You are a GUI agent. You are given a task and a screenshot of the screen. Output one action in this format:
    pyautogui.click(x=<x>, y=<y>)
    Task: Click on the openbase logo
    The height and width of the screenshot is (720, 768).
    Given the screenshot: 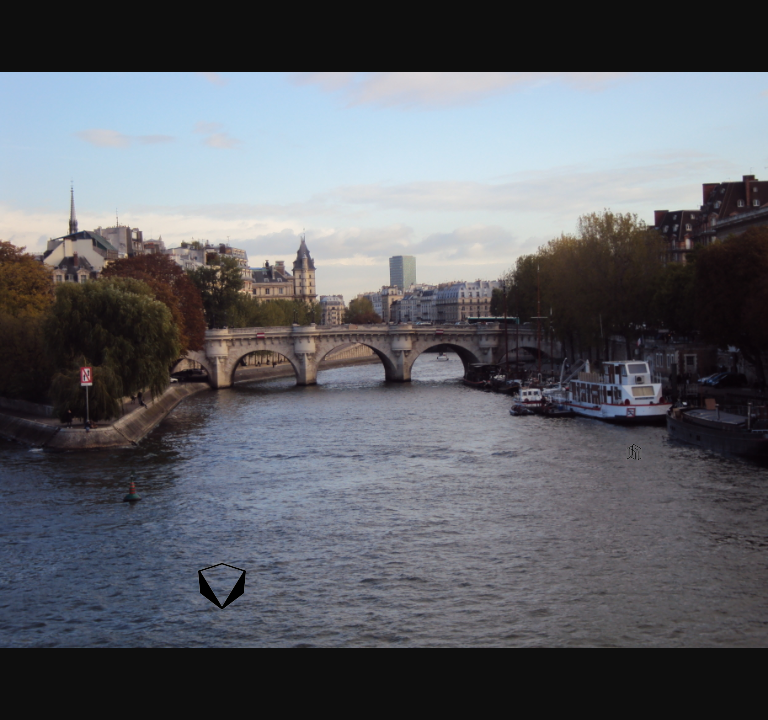 What is the action you would take?
    pyautogui.click(x=222, y=585)
    